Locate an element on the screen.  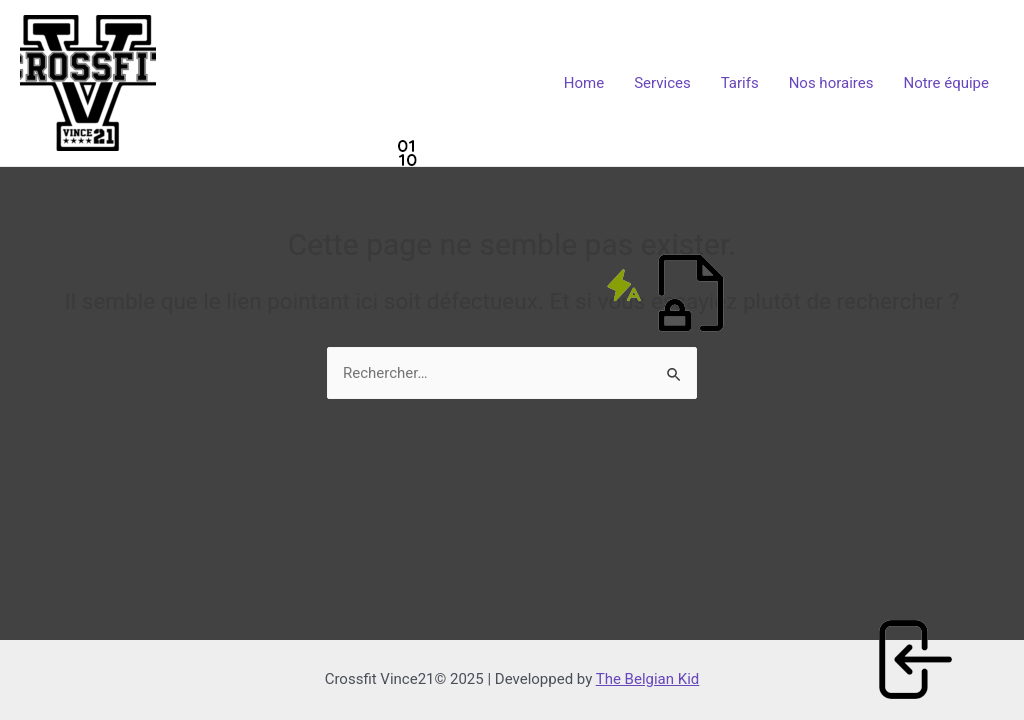
view or edit binary data is located at coordinates (407, 153).